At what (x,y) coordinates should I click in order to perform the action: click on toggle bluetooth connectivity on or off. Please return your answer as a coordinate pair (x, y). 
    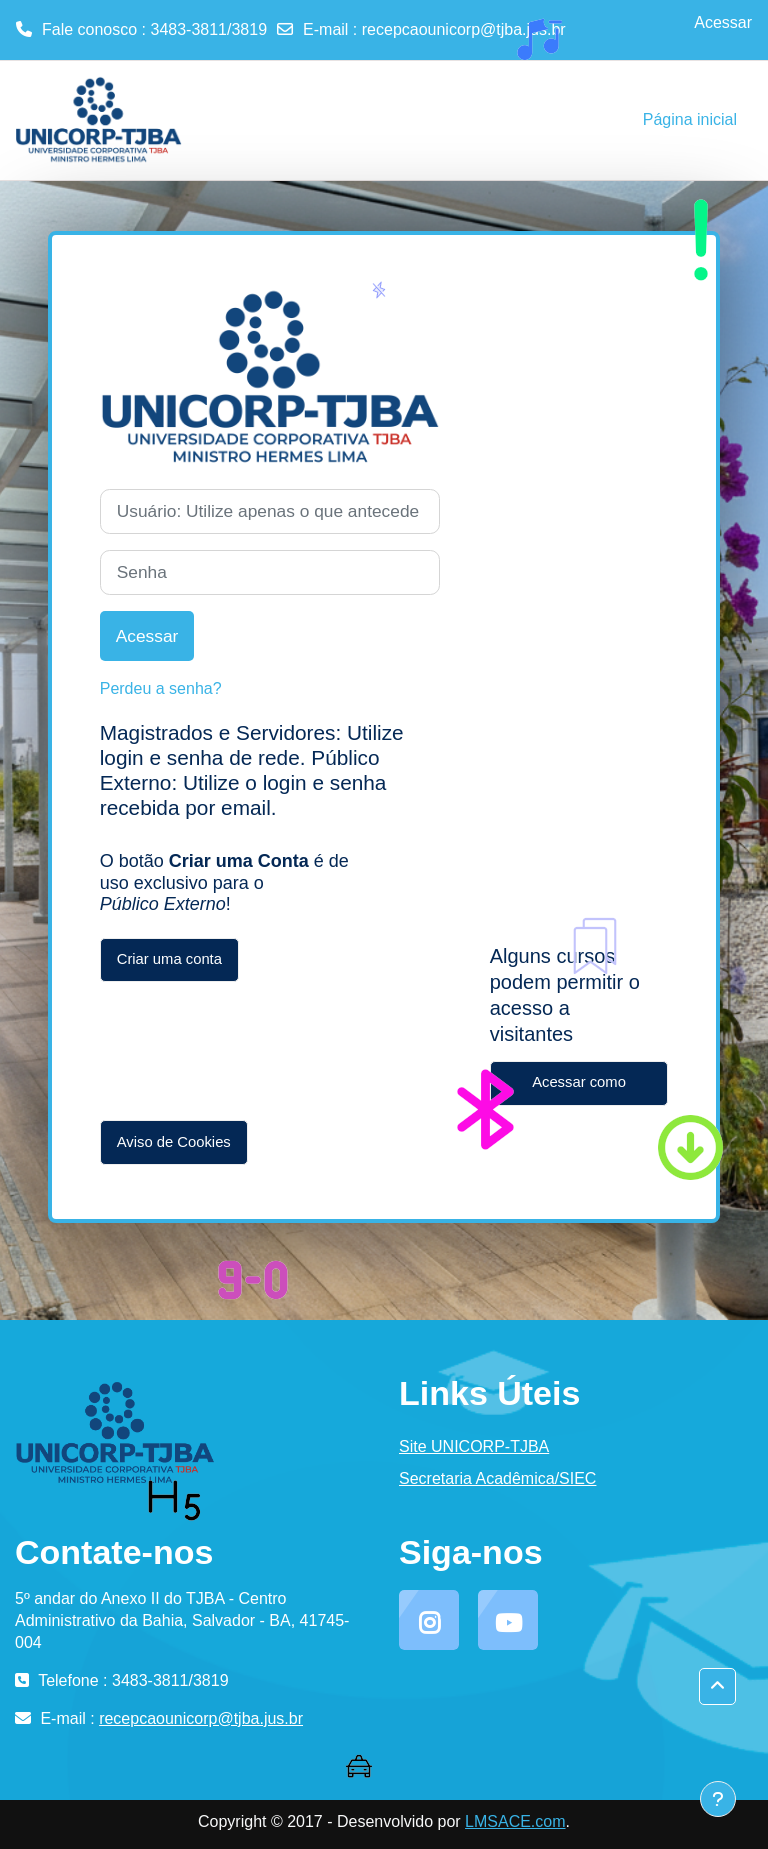
    Looking at the image, I should click on (485, 1109).